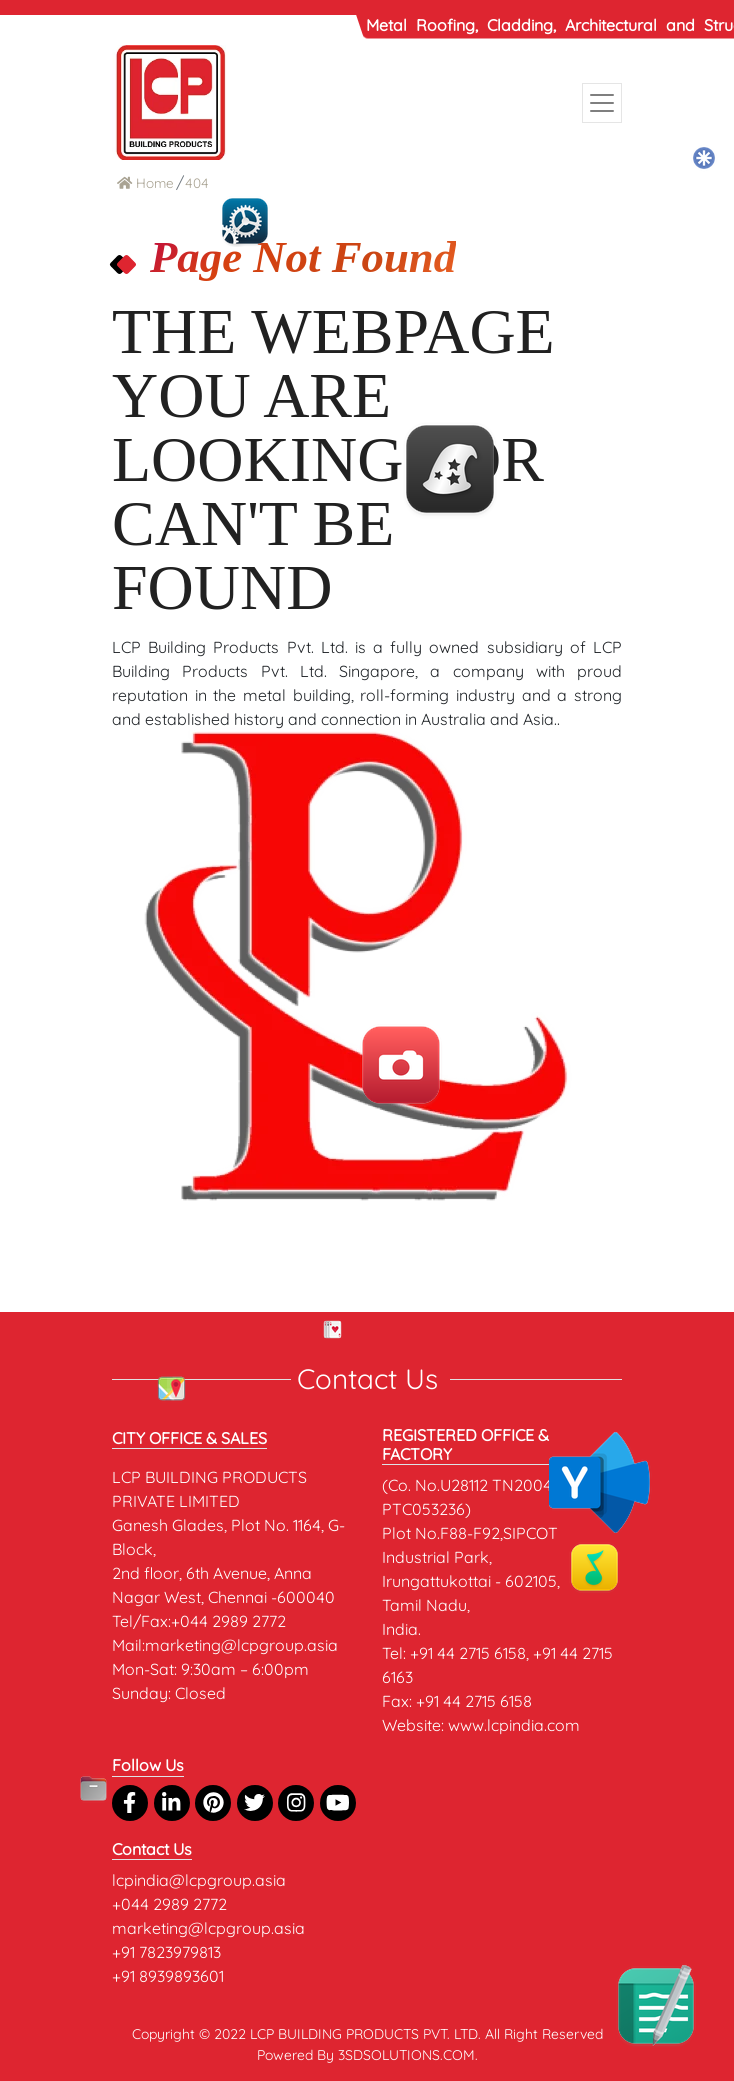  What do you see at coordinates (171, 1388) in the screenshot?
I see `open the maps application` at bounding box center [171, 1388].